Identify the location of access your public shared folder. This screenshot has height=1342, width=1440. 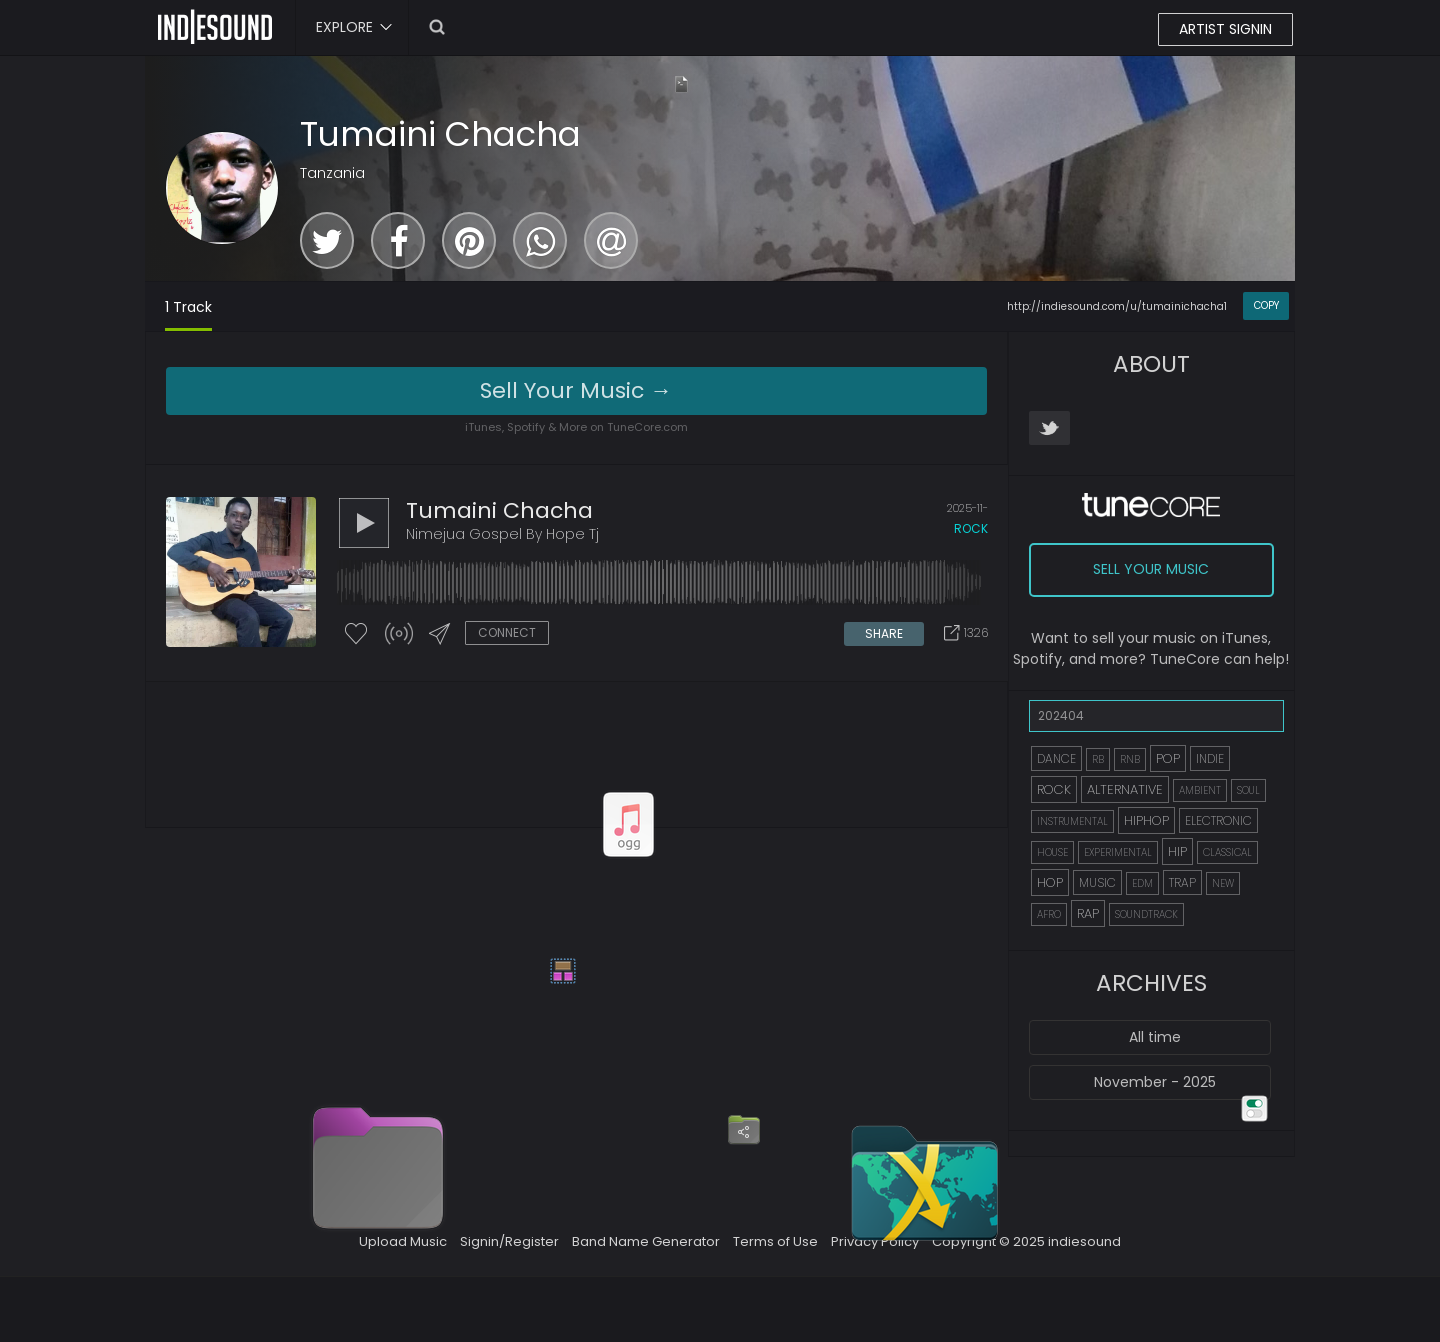
(744, 1129).